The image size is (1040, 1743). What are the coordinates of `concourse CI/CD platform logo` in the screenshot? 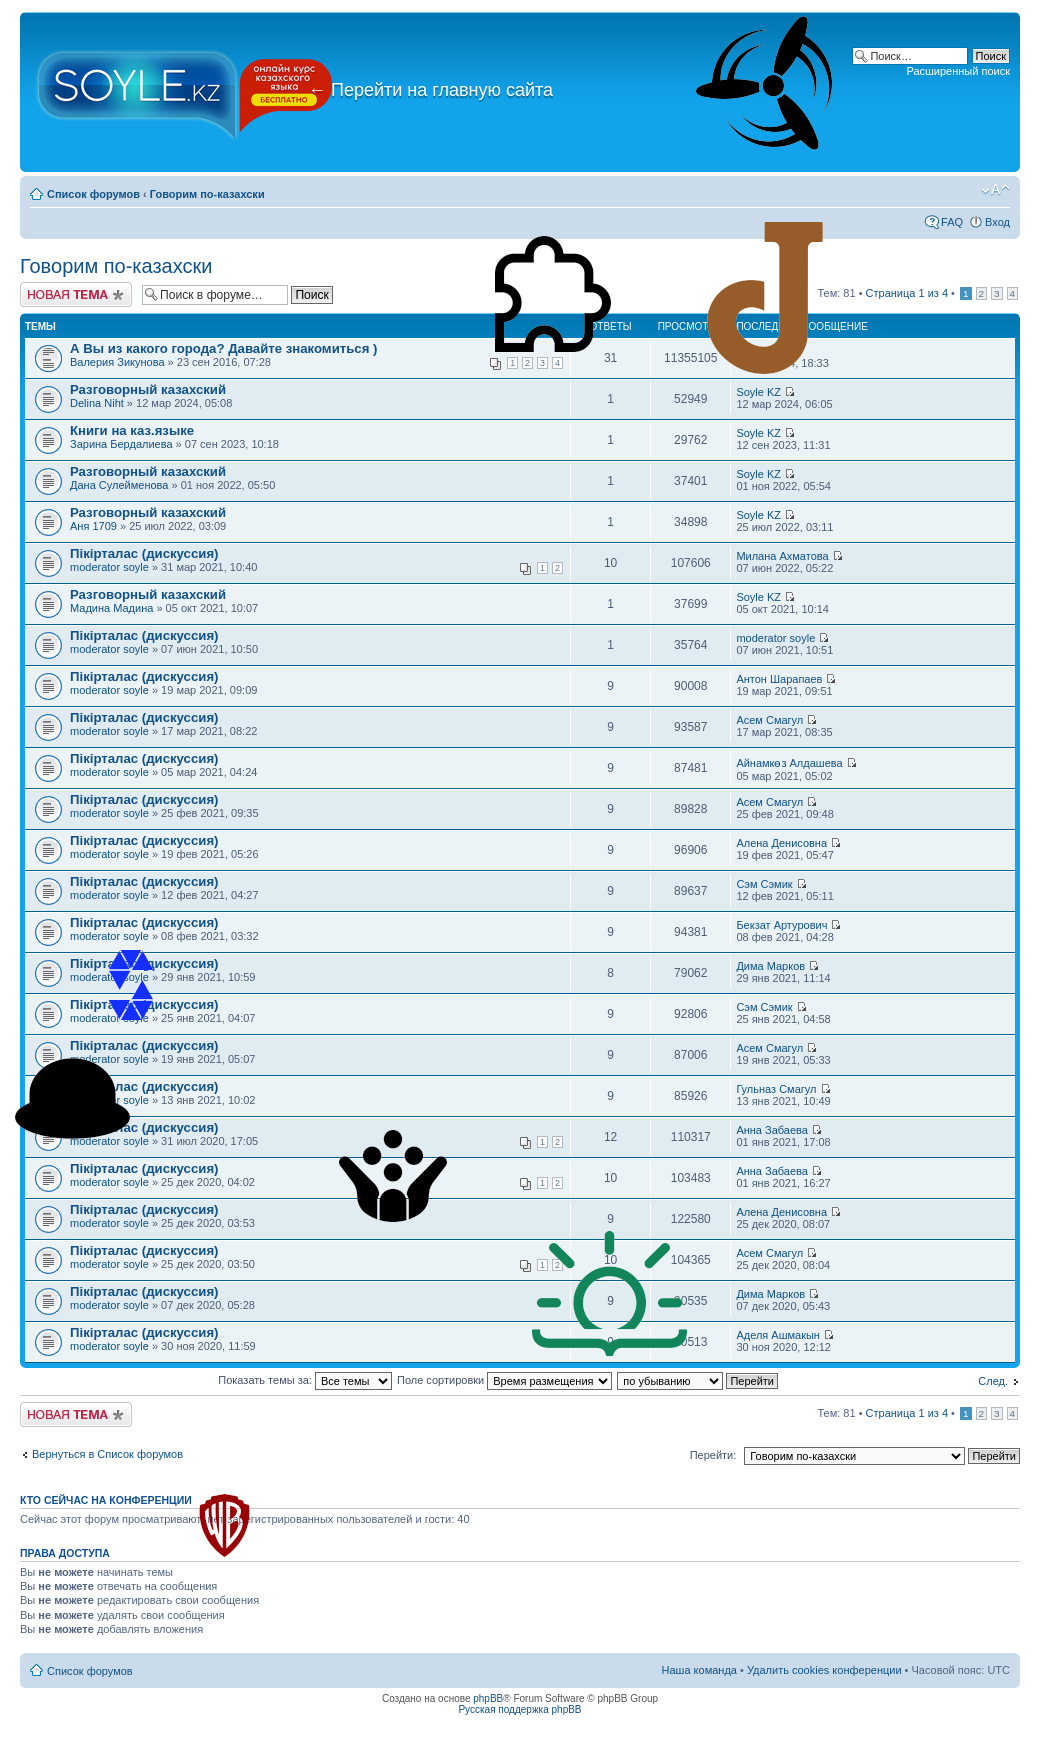 It's located at (764, 83).